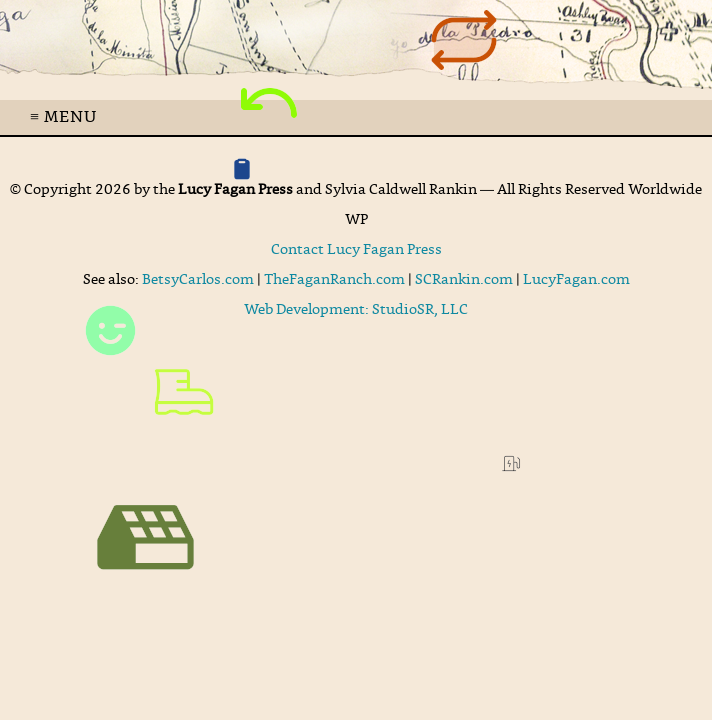 Image resolution: width=712 pixels, height=720 pixels. What do you see at coordinates (270, 101) in the screenshot?
I see `undo last action` at bounding box center [270, 101].